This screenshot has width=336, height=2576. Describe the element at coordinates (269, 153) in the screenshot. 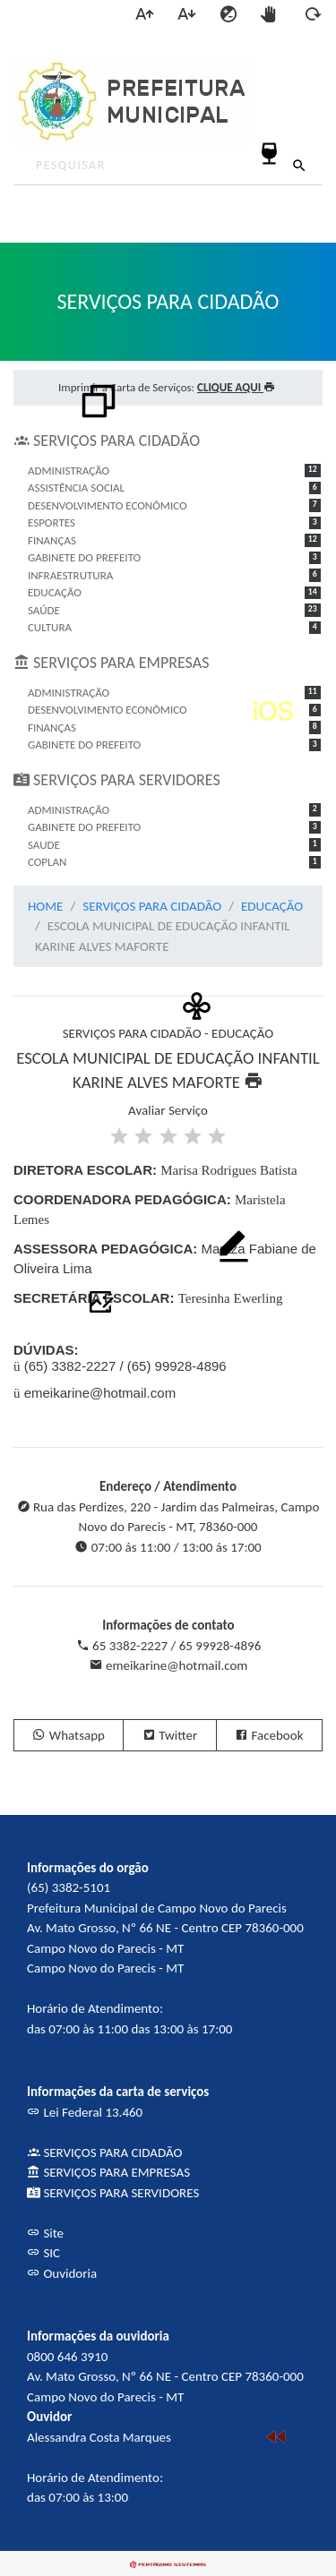

I see `view wine or beverage menu` at that location.